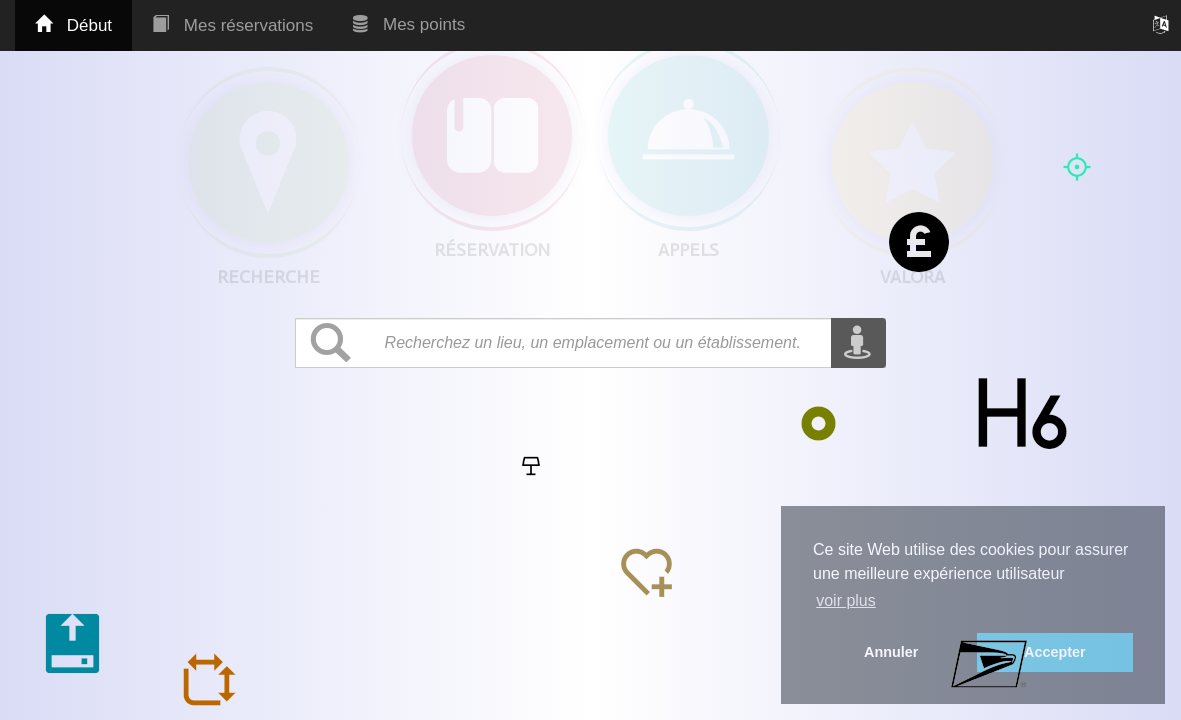 The height and width of the screenshot is (720, 1181). Describe the element at coordinates (1021, 412) in the screenshot. I see `format text as heading level 6` at that location.